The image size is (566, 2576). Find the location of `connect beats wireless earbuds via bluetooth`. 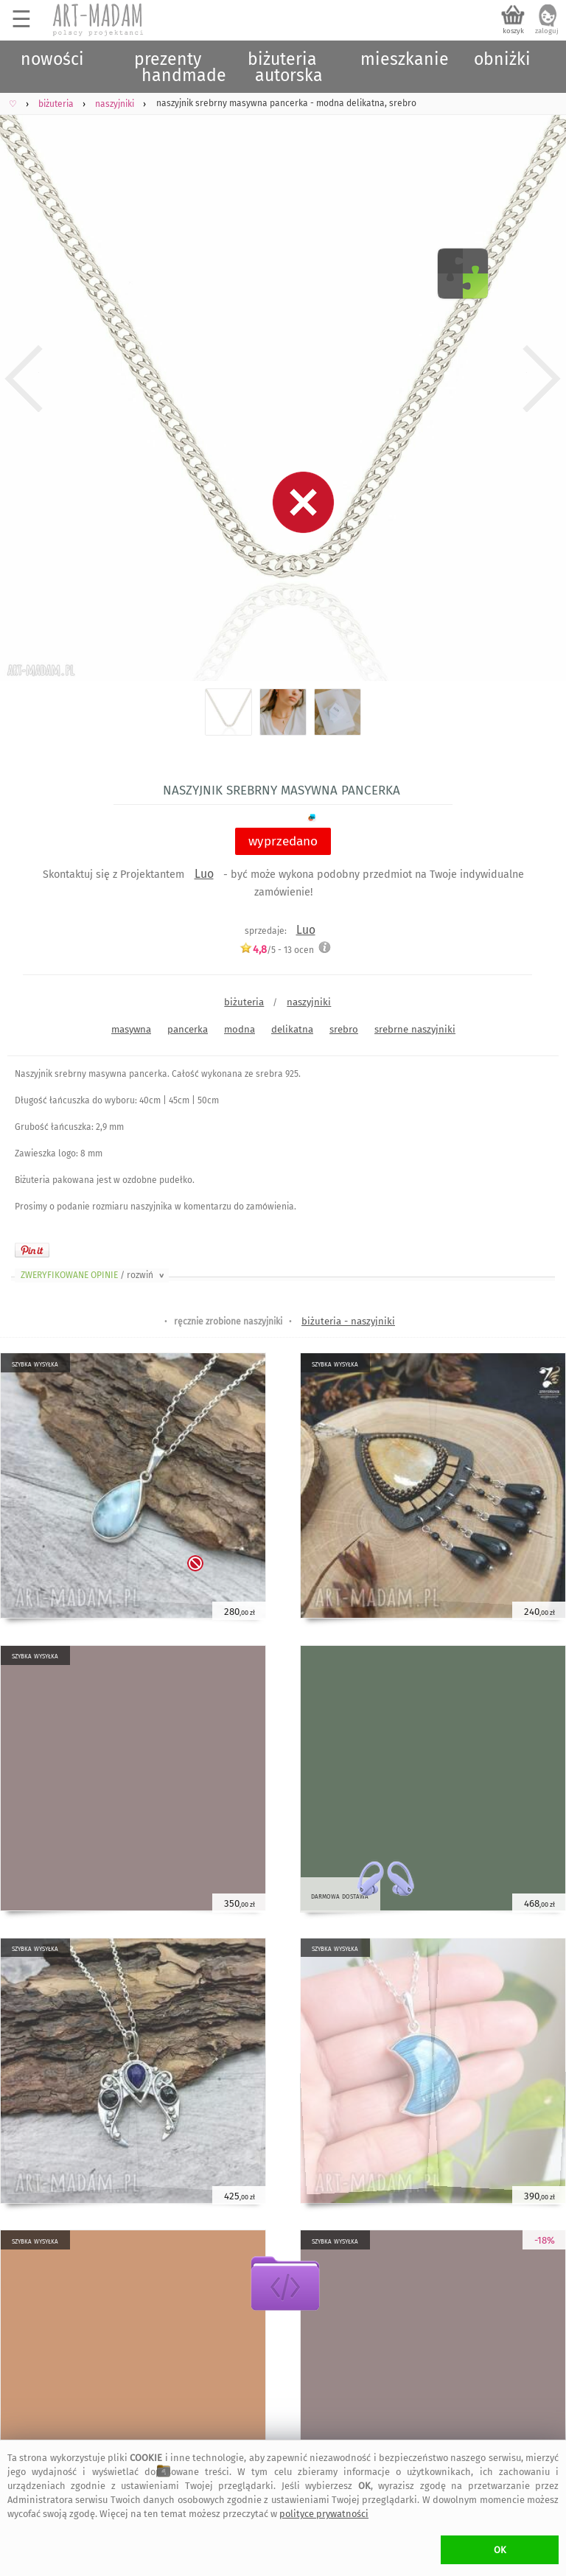

connect beats wireless earbuds via bluetooth is located at coordinates (385, 1881).